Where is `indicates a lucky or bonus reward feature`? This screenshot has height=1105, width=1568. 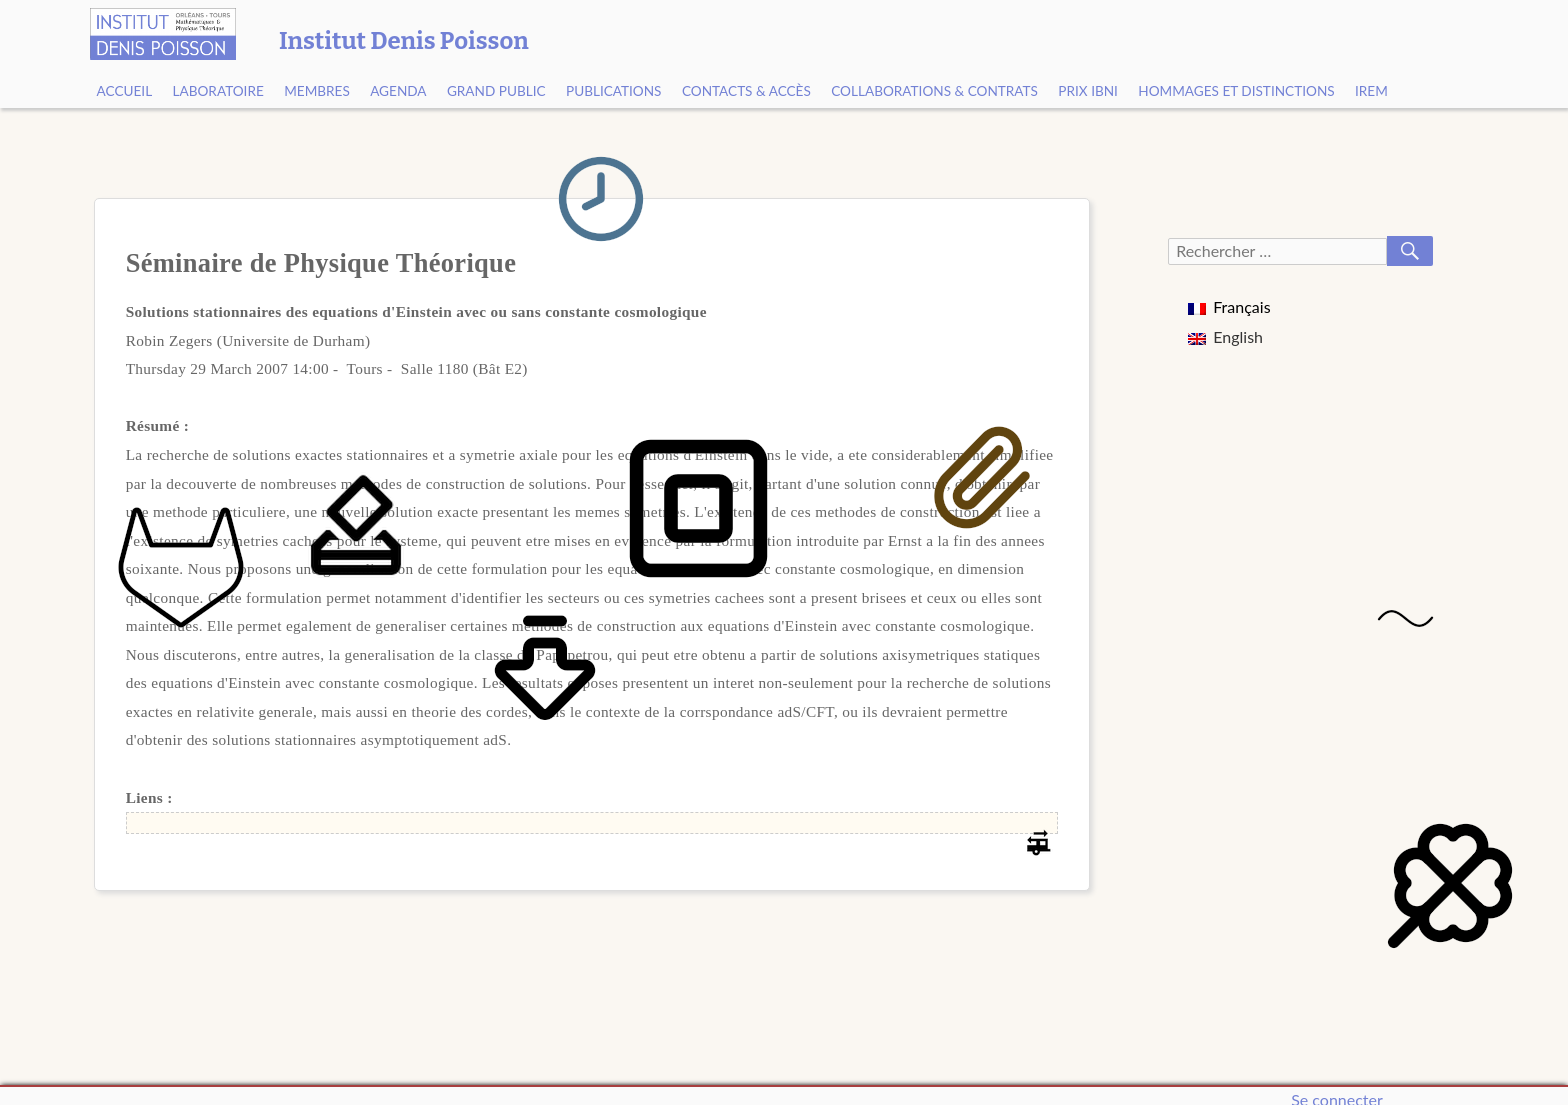
indicates a lucky or bonus reward feature is located at coordinates (1453, 883).